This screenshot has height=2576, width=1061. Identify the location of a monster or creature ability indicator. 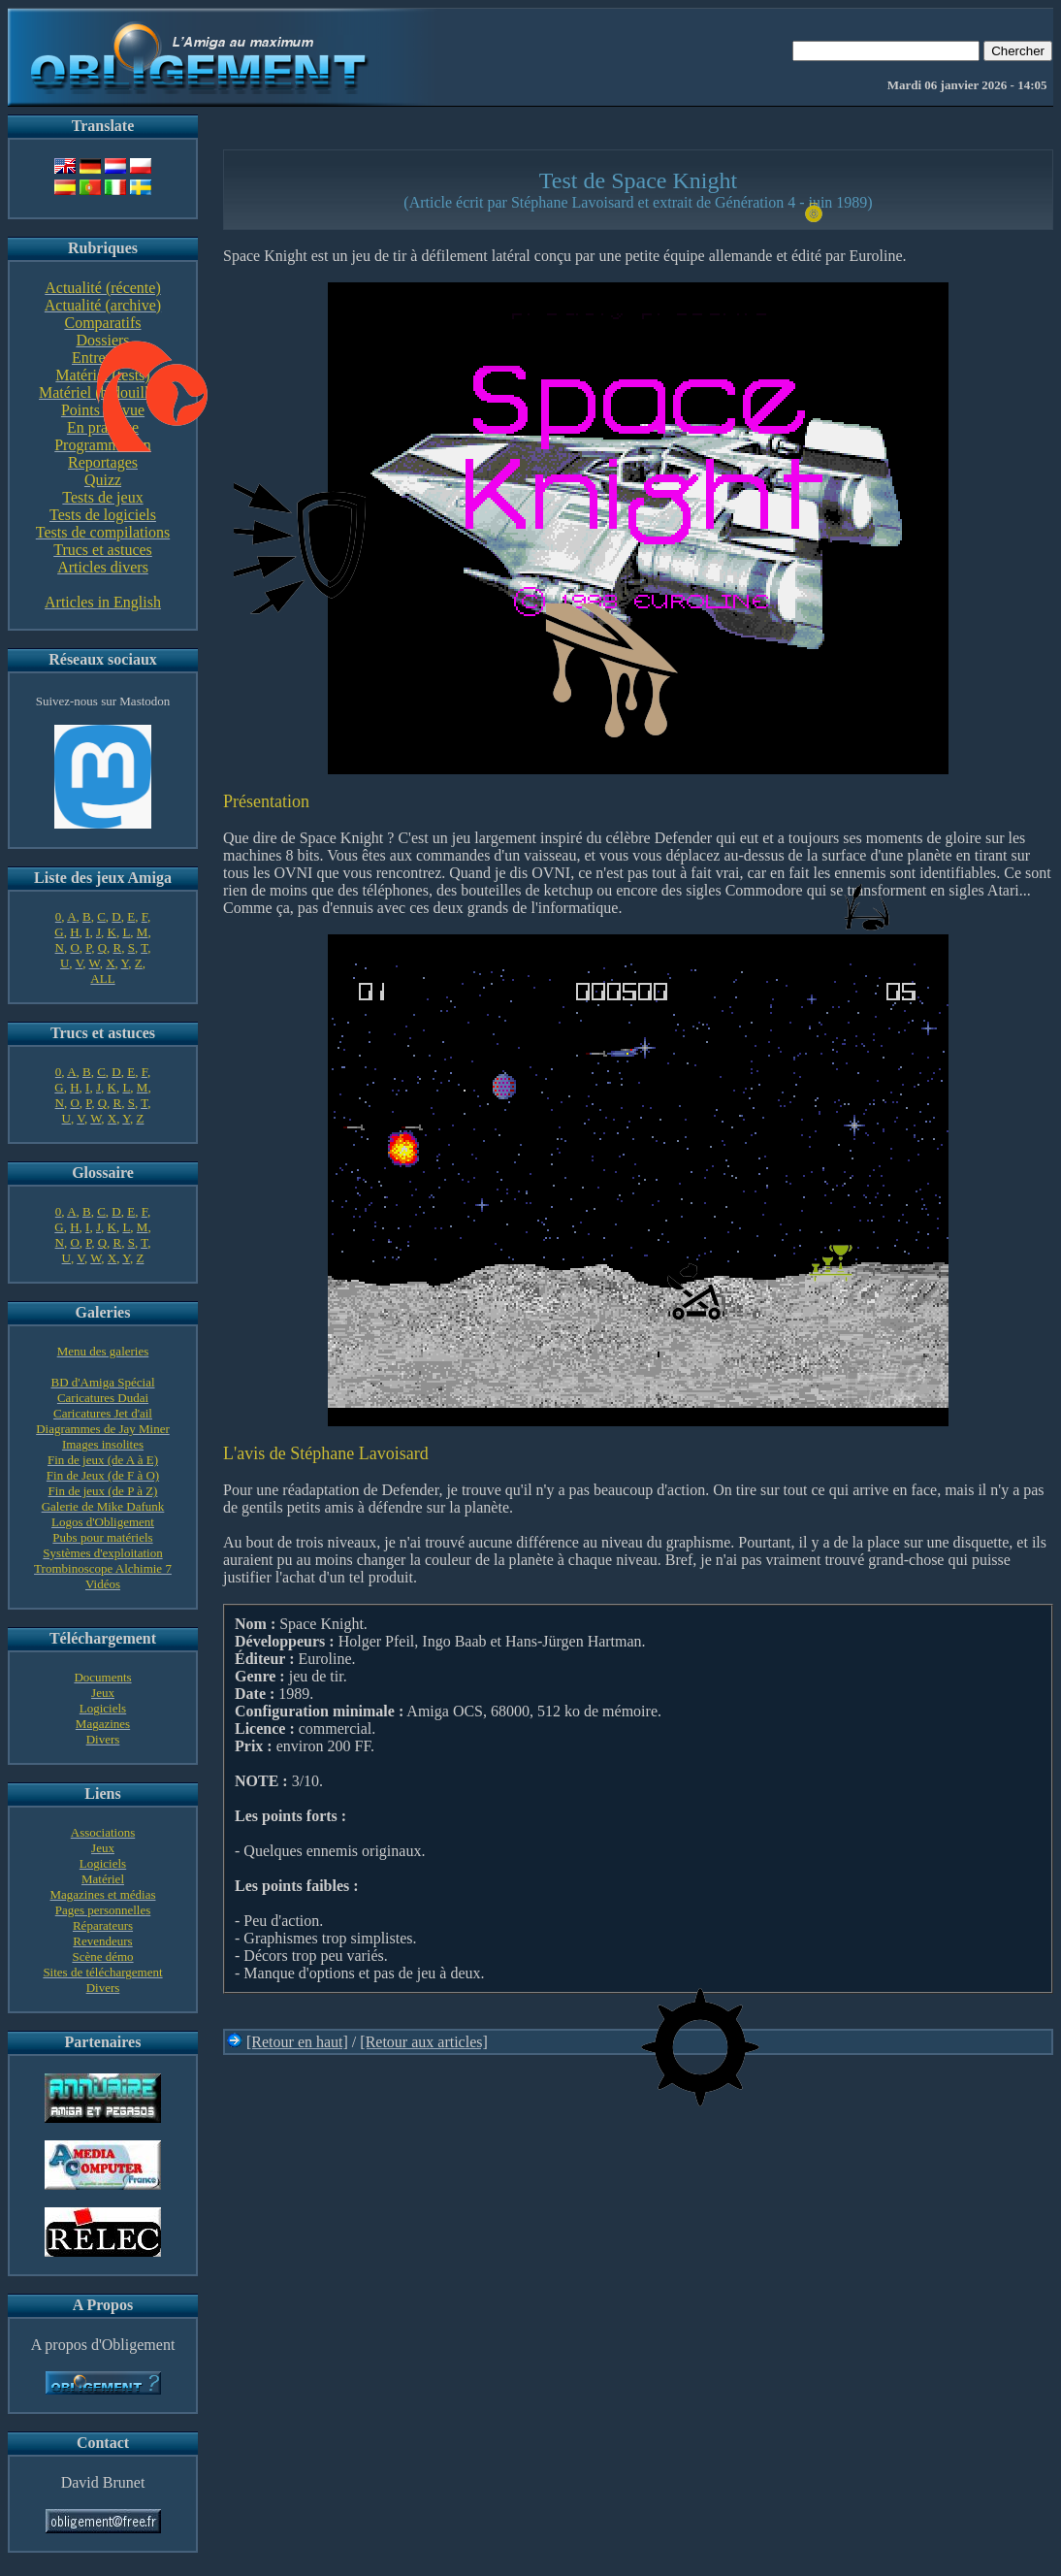
(152, 396).